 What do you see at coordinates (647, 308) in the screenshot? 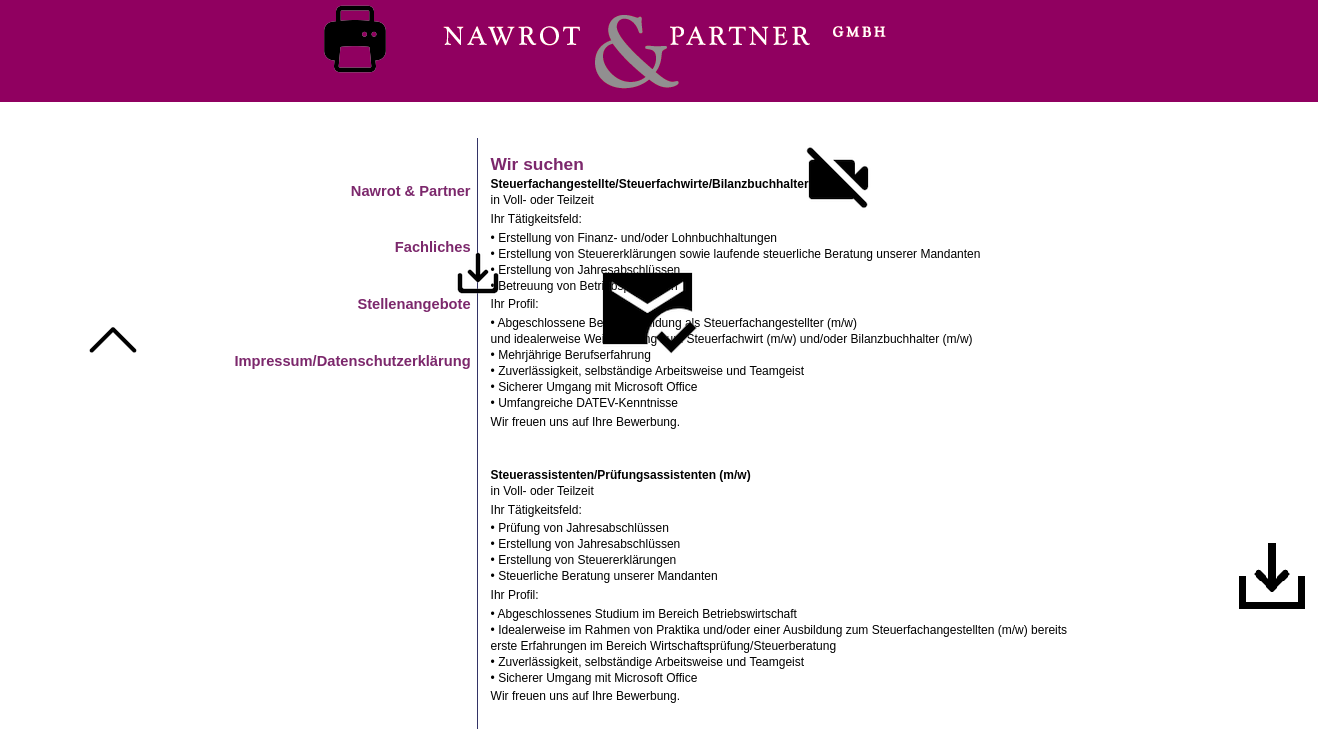
I see `mark email as read` at bounding box center [647, 308].